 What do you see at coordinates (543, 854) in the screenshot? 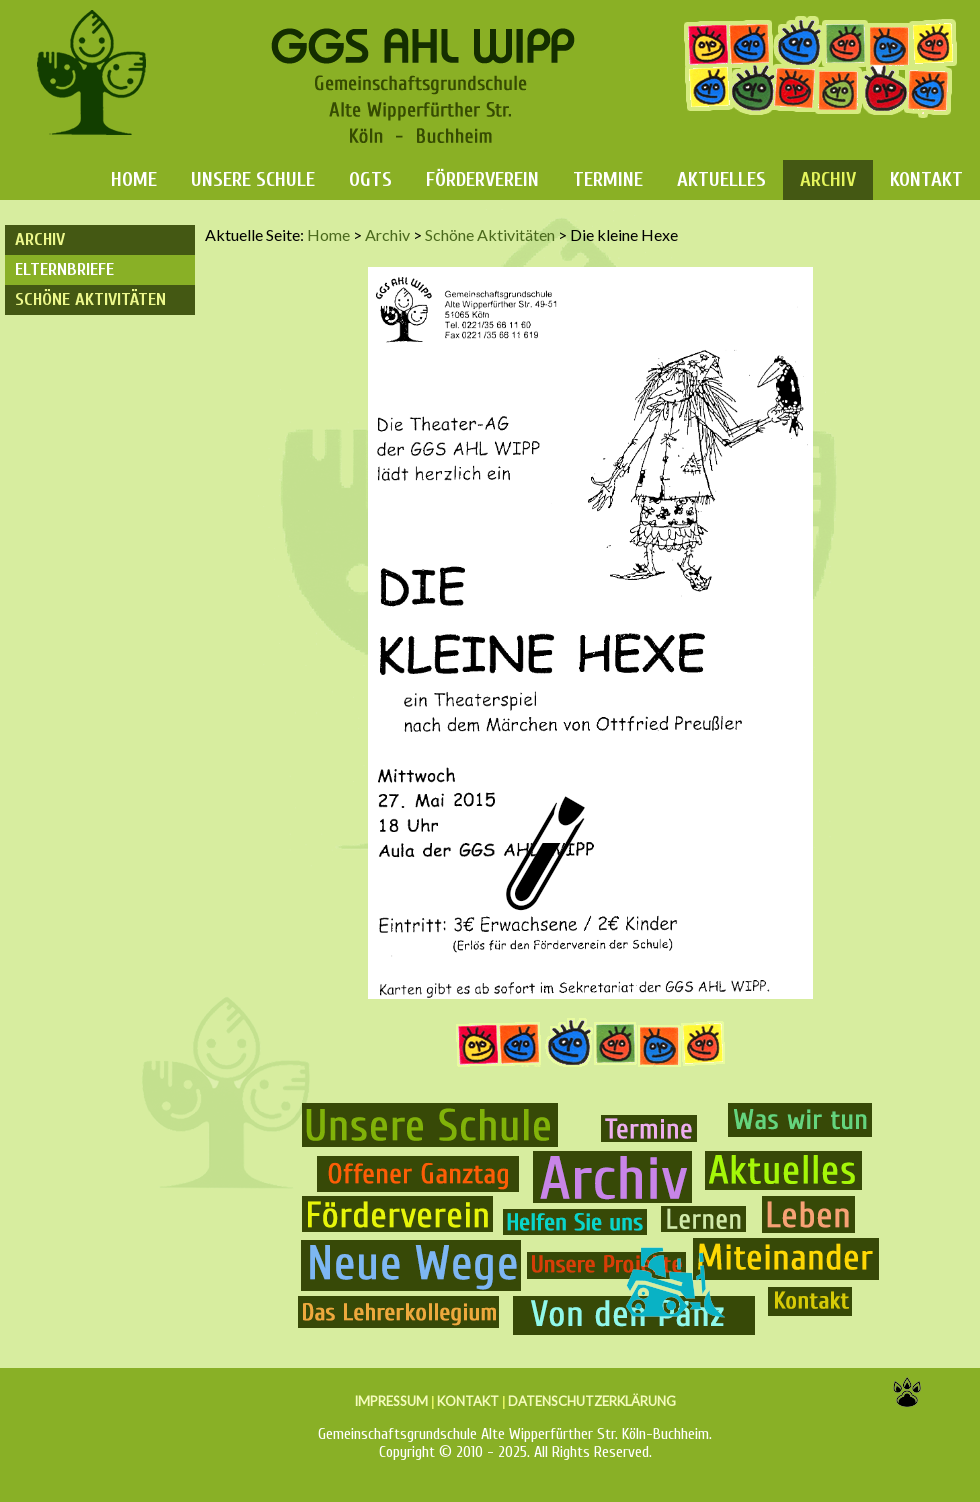
I see `collect or store a potion item` at bounding box center [543, 854].